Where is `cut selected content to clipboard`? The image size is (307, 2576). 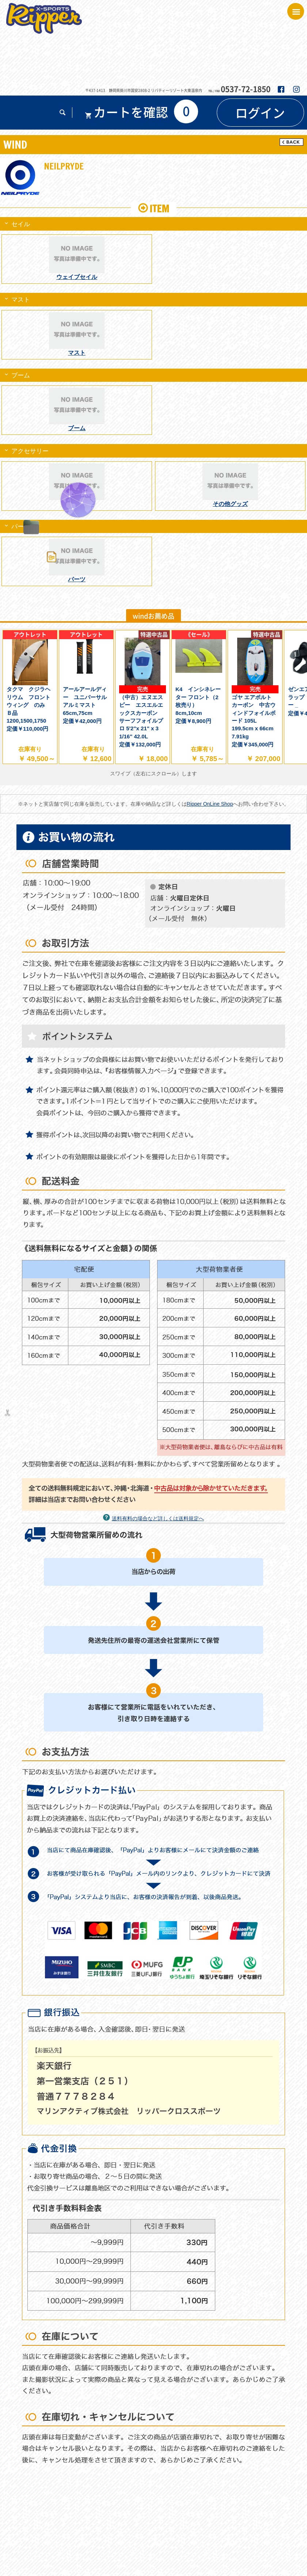 cut selected content to clipboard is located at coordinates (7, 1413).